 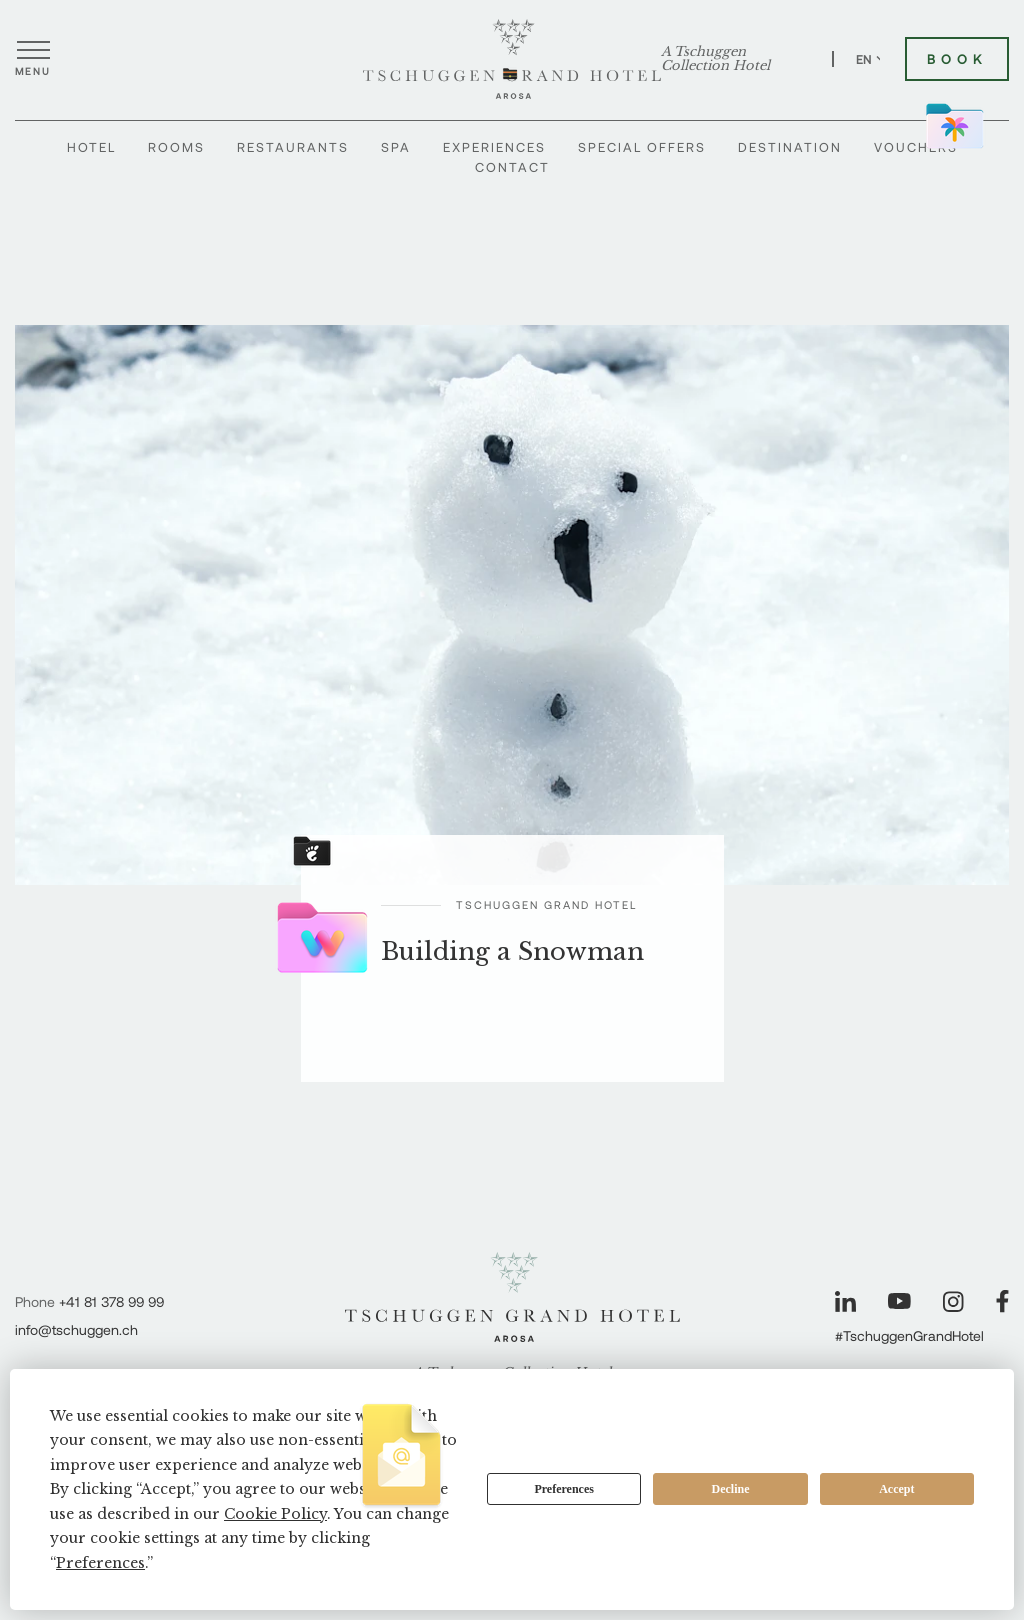 What do you see at coordinates (322, 940) in the screenshot?
I see `open wondershare creative center folder` at bounding box center [322, 940].